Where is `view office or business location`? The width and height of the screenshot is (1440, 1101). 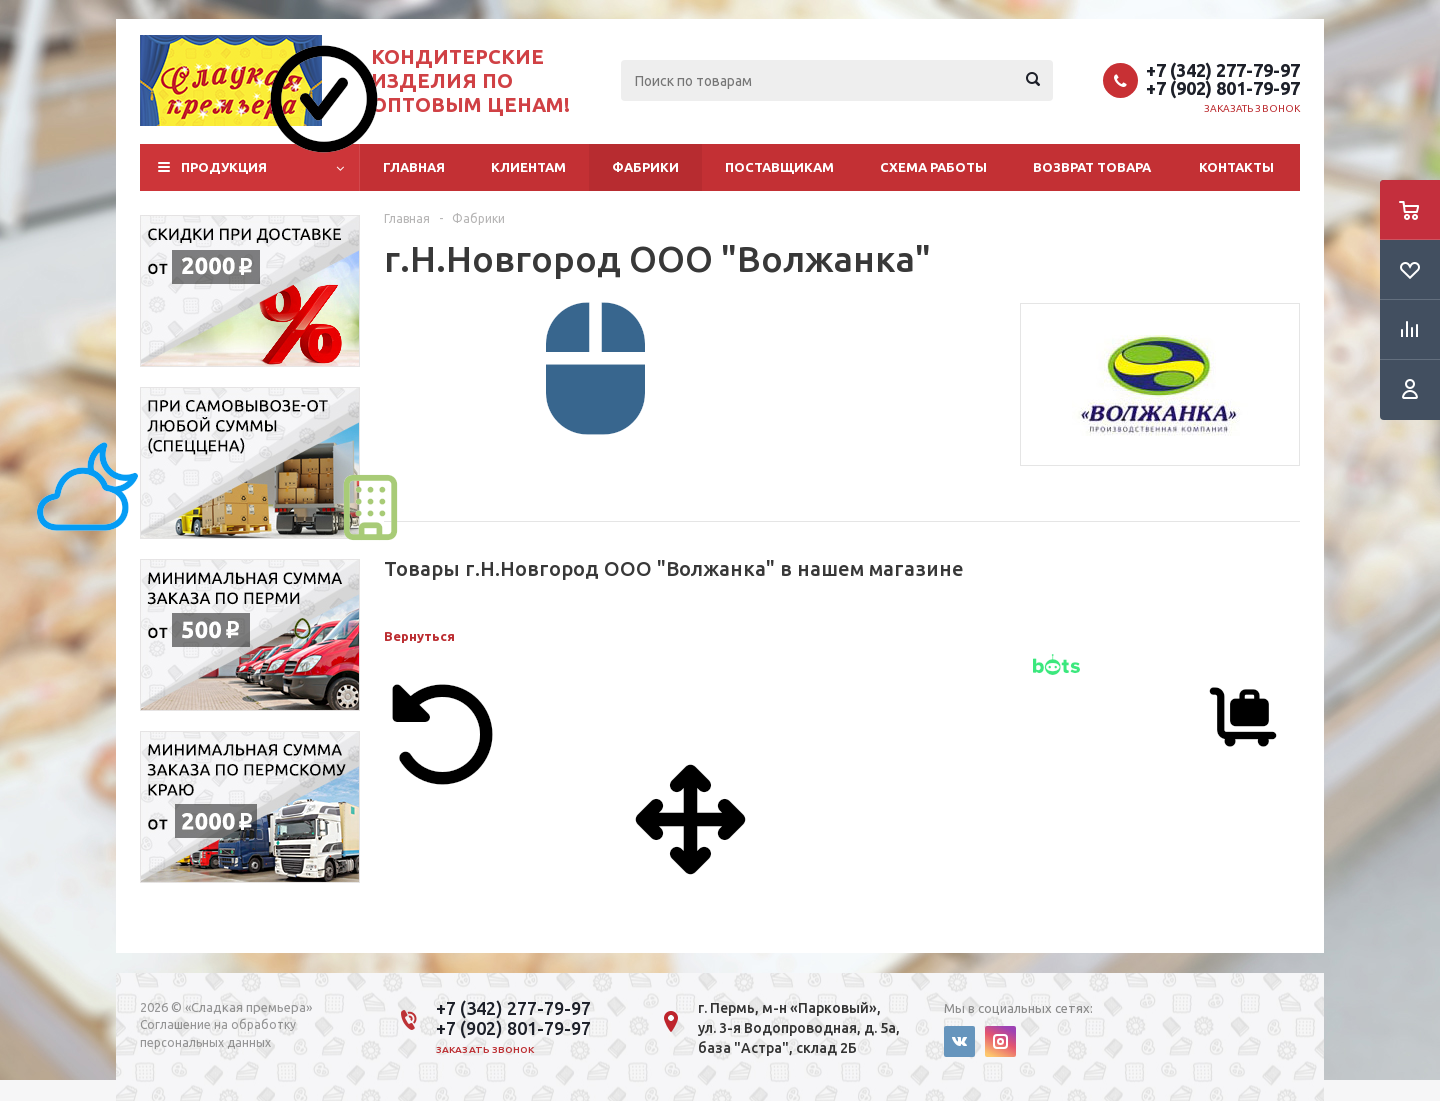
view office or business location is located at coordinates (370, 507).